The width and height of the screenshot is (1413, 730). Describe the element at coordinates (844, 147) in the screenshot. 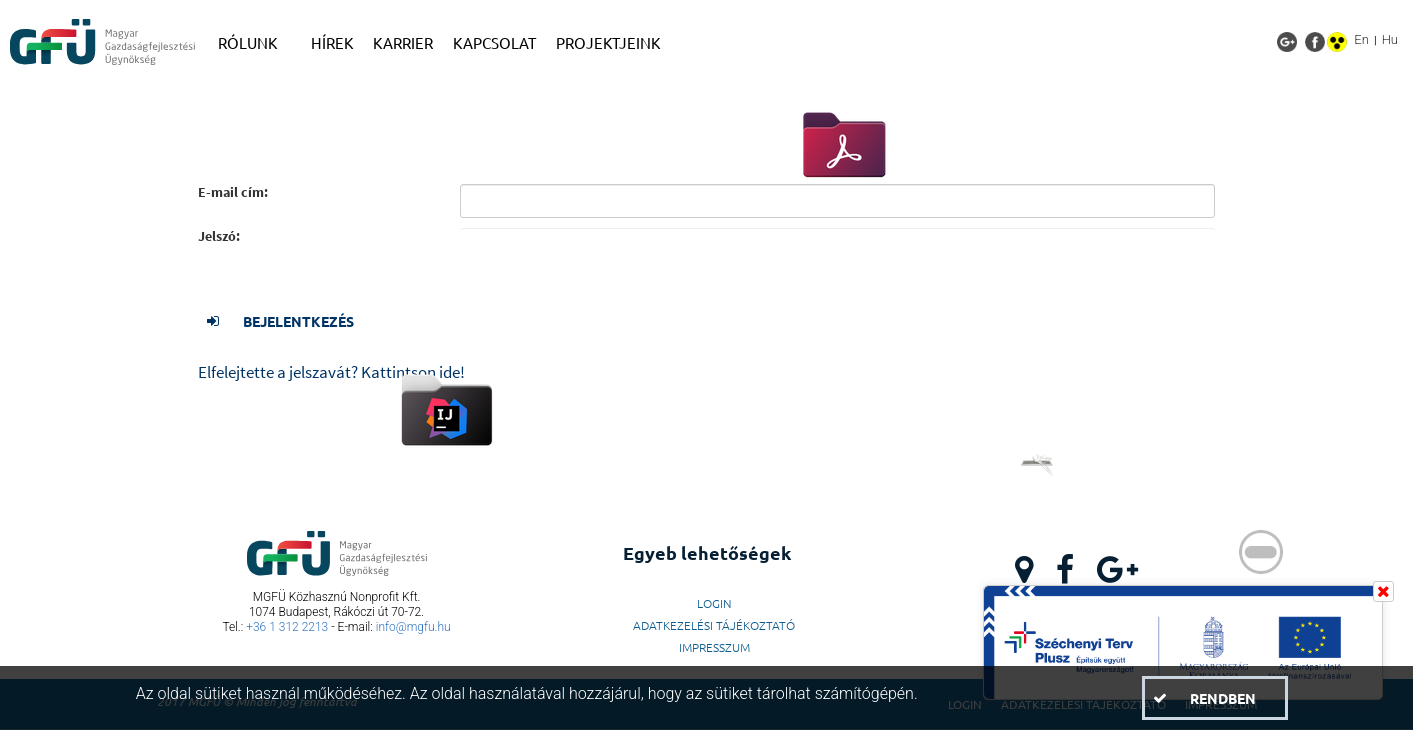

I see `open folder containing adobe acrobat files` at that location.